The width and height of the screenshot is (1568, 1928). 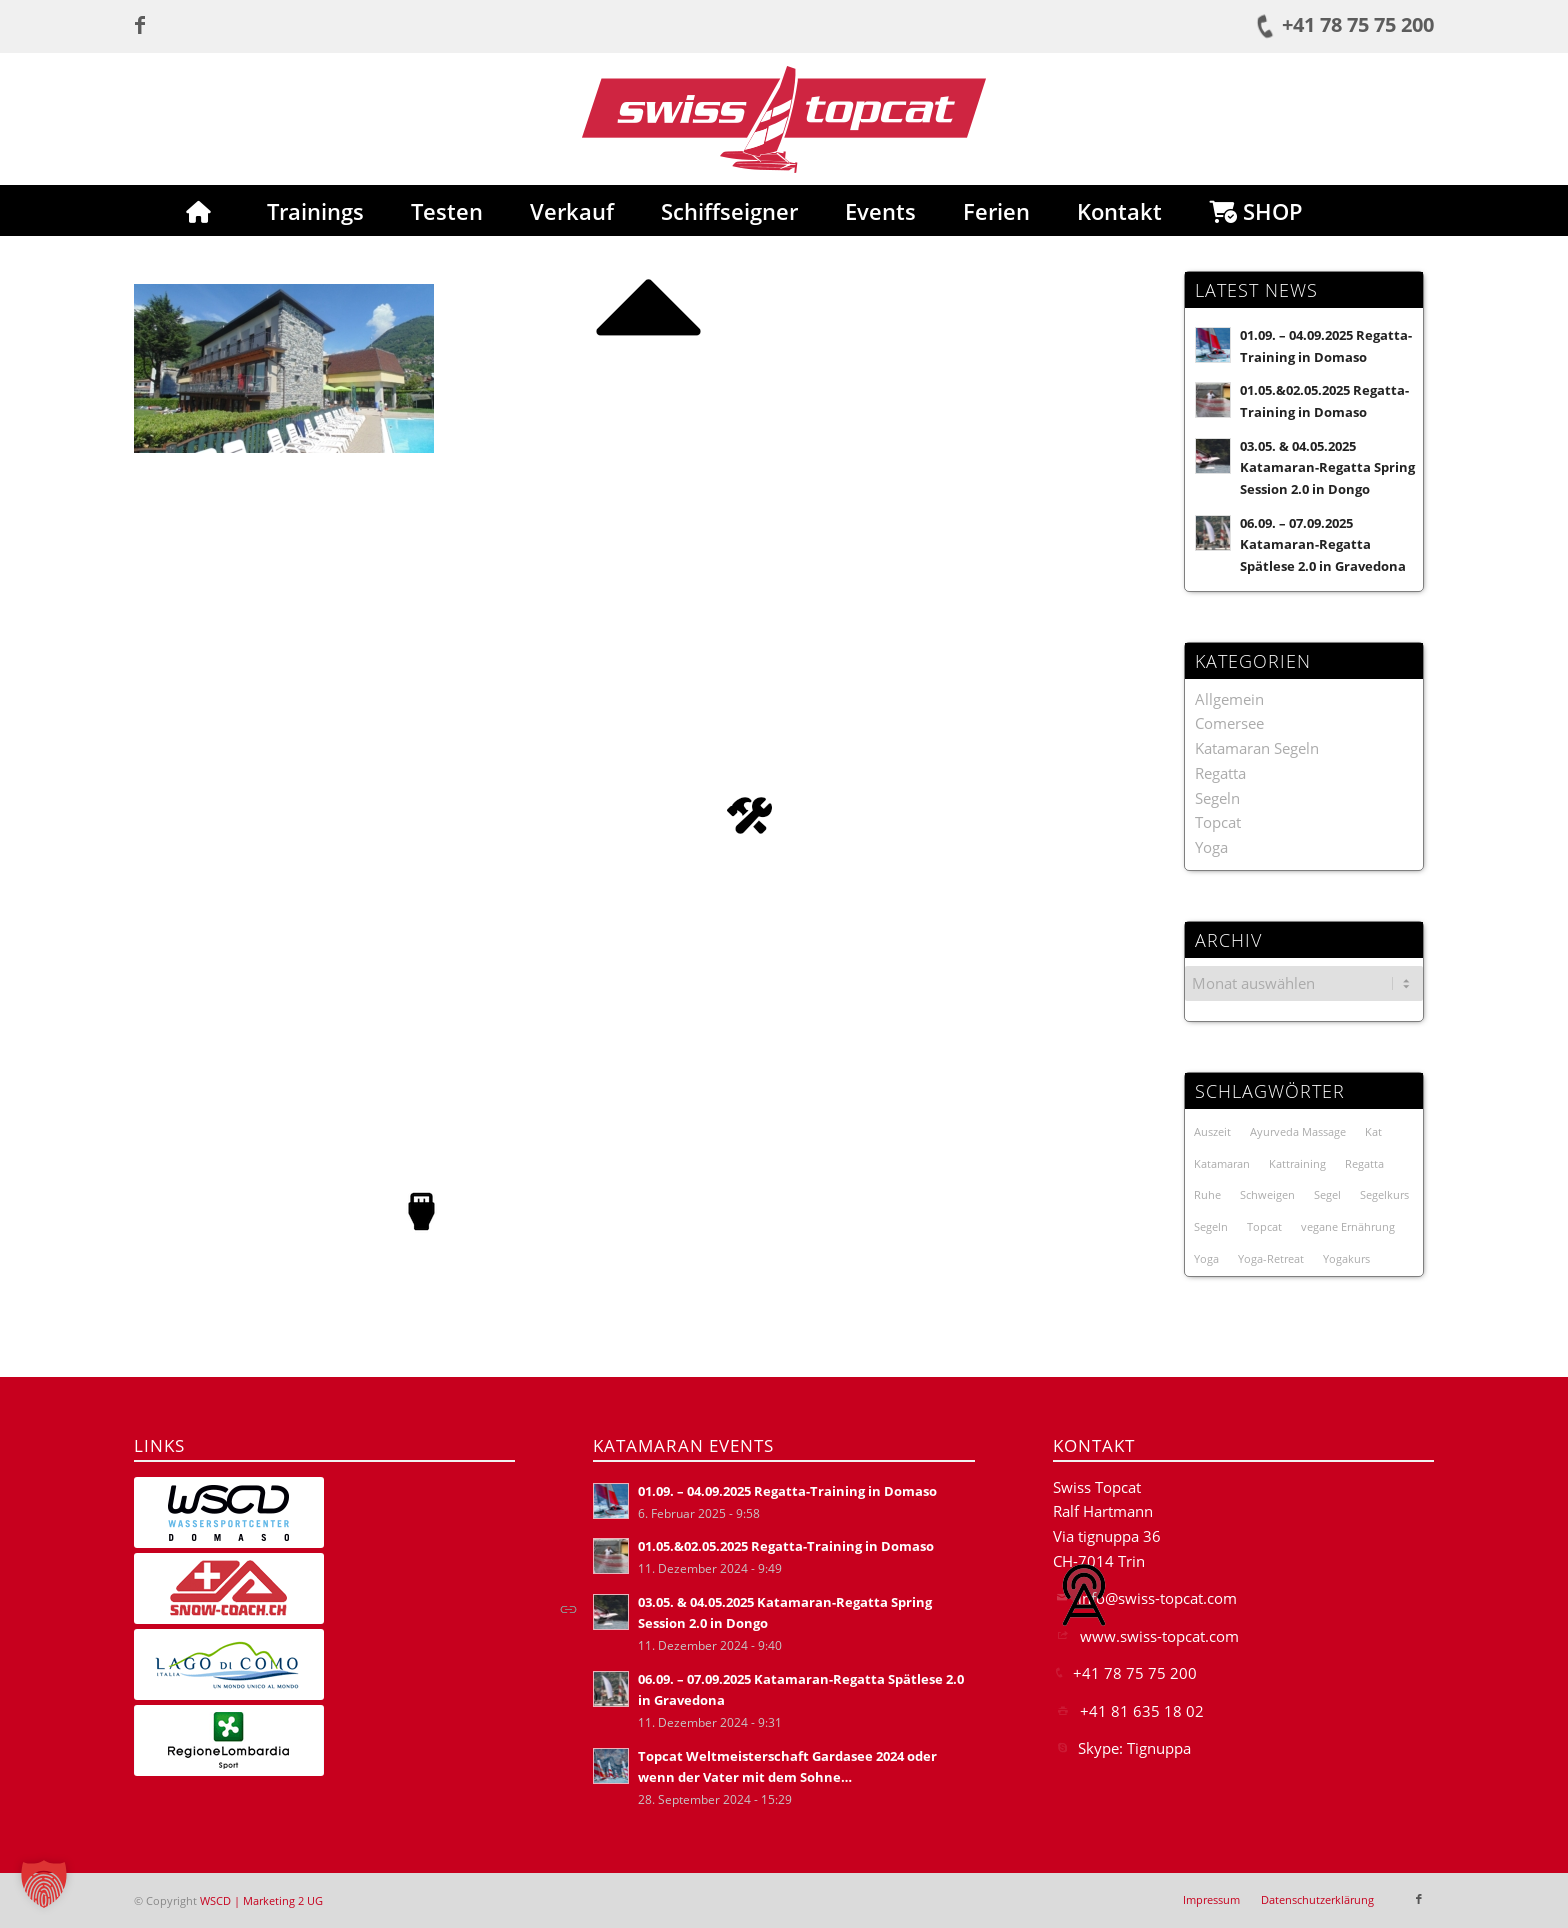 I want to click on collapse an expanded section, so click(x=648, y=306).